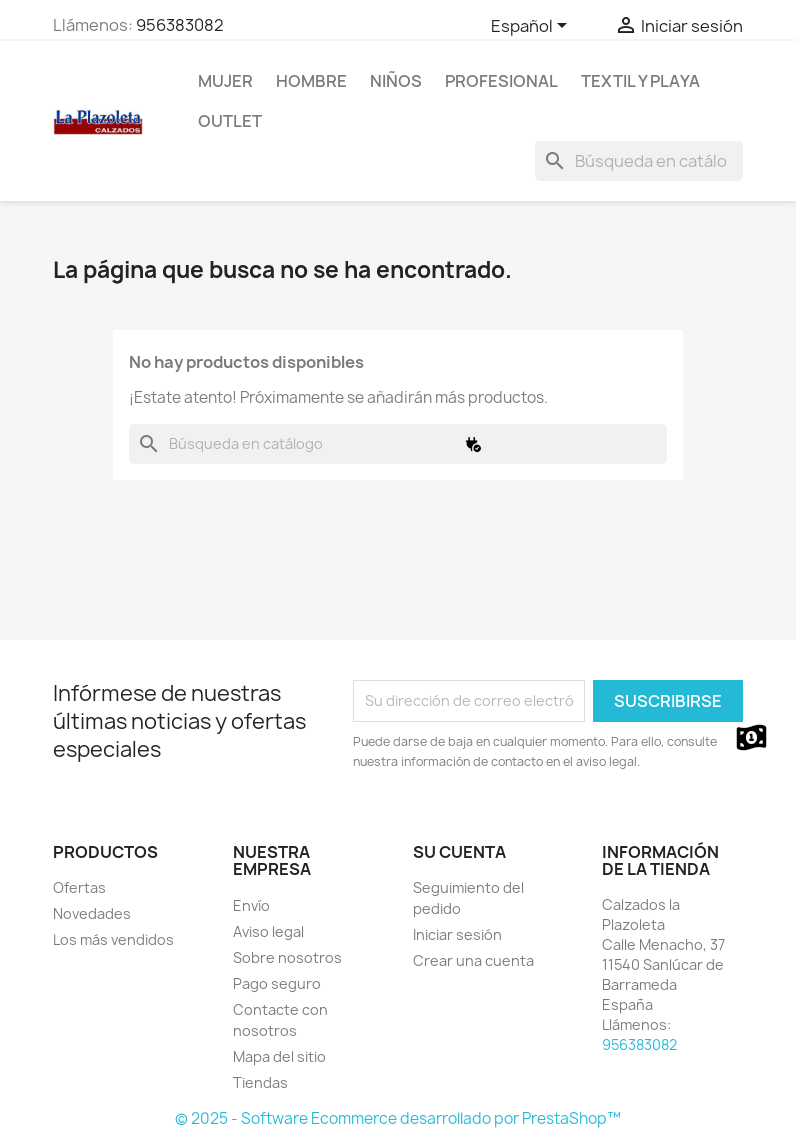 The width and height of the screenshot is (796, 1145). Describe the element at coordinates (472, 444) in the screenshot. I see `indicates successful connection or power status` at that location.